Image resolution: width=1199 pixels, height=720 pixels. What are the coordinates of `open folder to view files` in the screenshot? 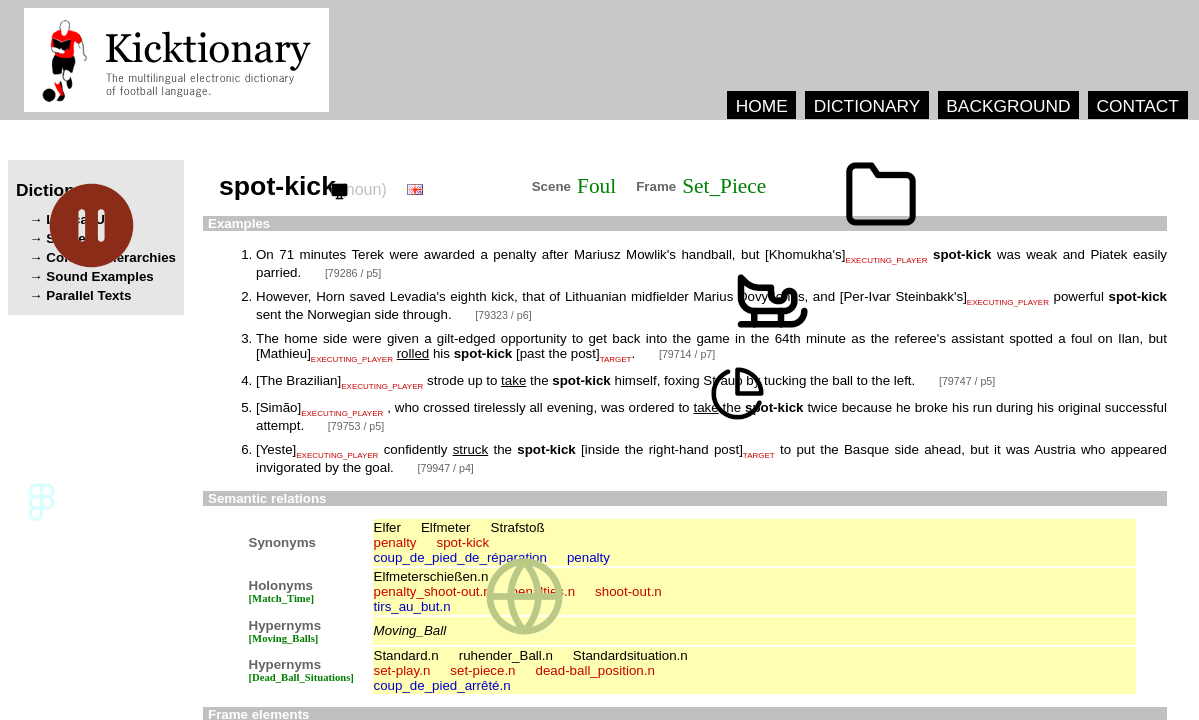 It's located at (881, 194).